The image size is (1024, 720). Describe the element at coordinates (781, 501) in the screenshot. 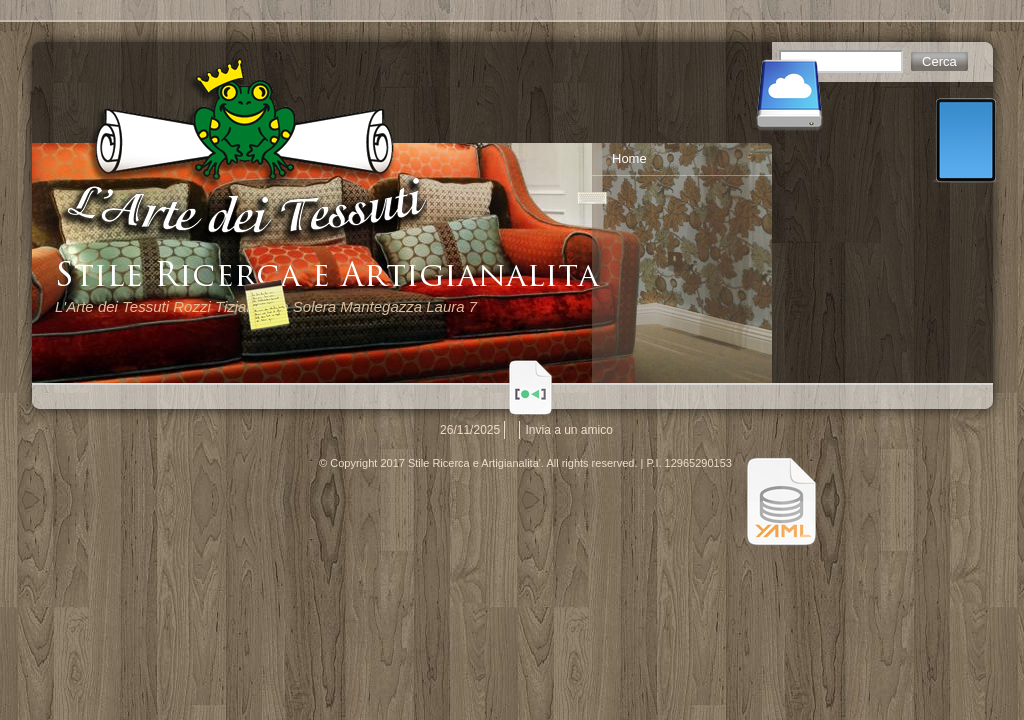

I see `a yaml configuration file` at that location.